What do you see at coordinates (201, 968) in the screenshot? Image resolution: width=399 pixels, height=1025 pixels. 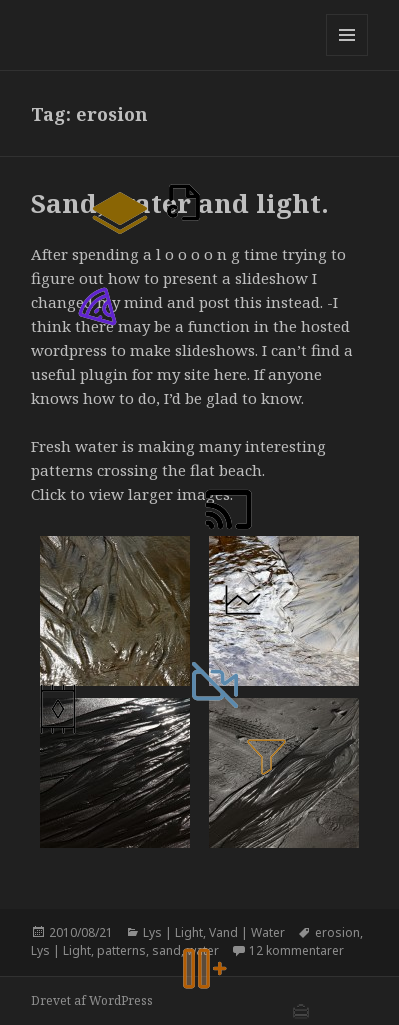 I see `add a new column to the right` at bounding box center [201, 968].